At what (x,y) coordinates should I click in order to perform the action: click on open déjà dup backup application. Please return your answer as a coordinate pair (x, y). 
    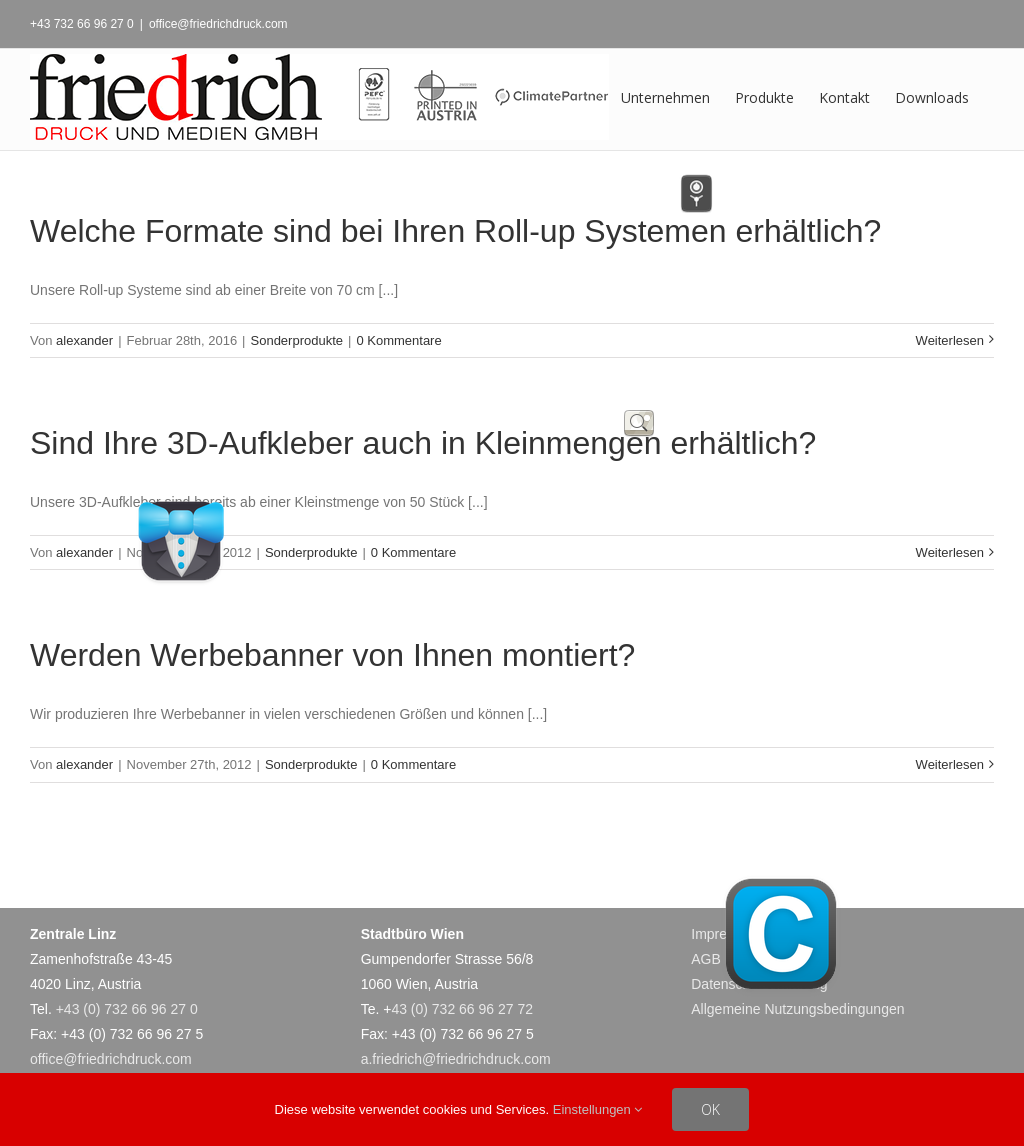
    Looking at the image, I should click on (696, 193).